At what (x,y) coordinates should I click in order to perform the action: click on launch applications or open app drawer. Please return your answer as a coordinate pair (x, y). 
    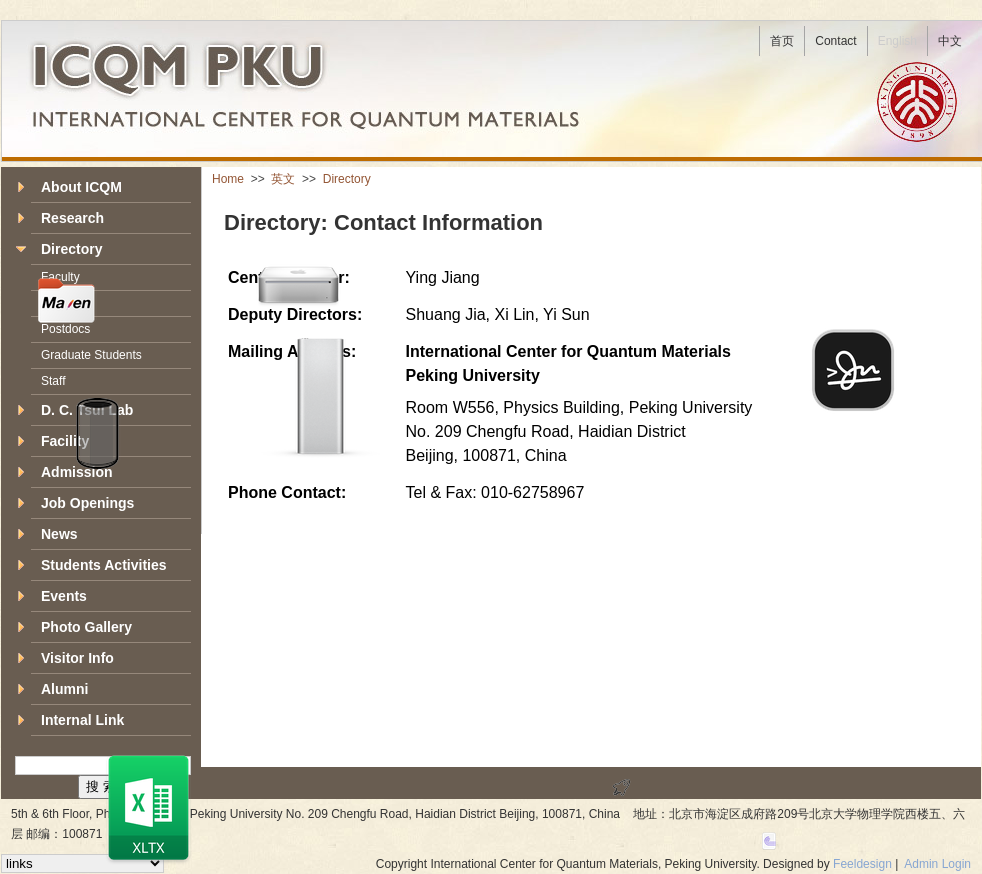
    Looking at the image, I should click on (621, 787).